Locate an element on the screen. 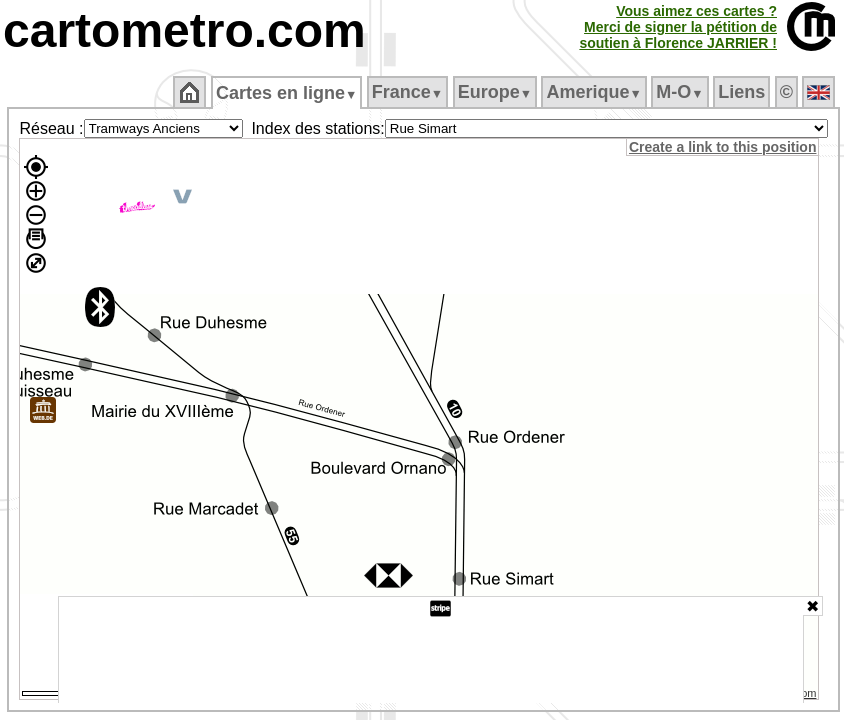  toggle bluetooth connectivity on or off is located at coordinates (100, 307).